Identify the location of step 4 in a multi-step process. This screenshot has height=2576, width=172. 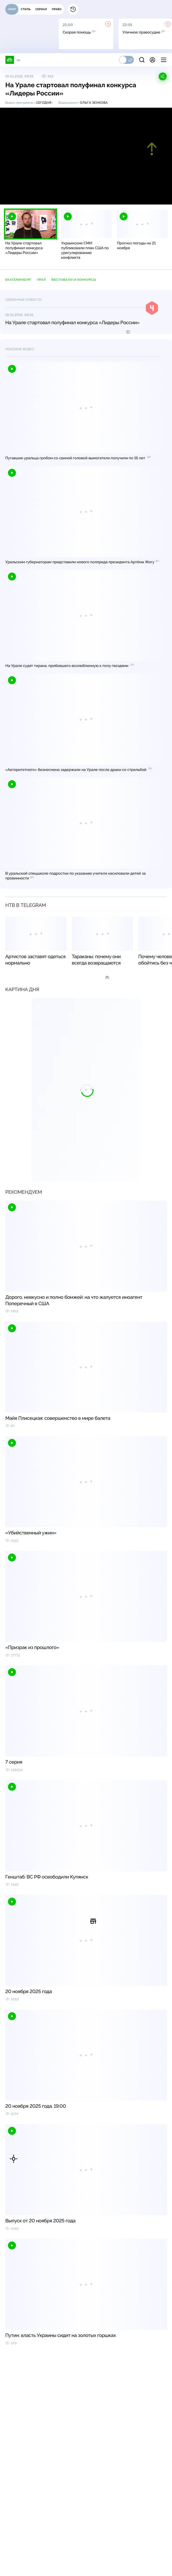
(152, 308).